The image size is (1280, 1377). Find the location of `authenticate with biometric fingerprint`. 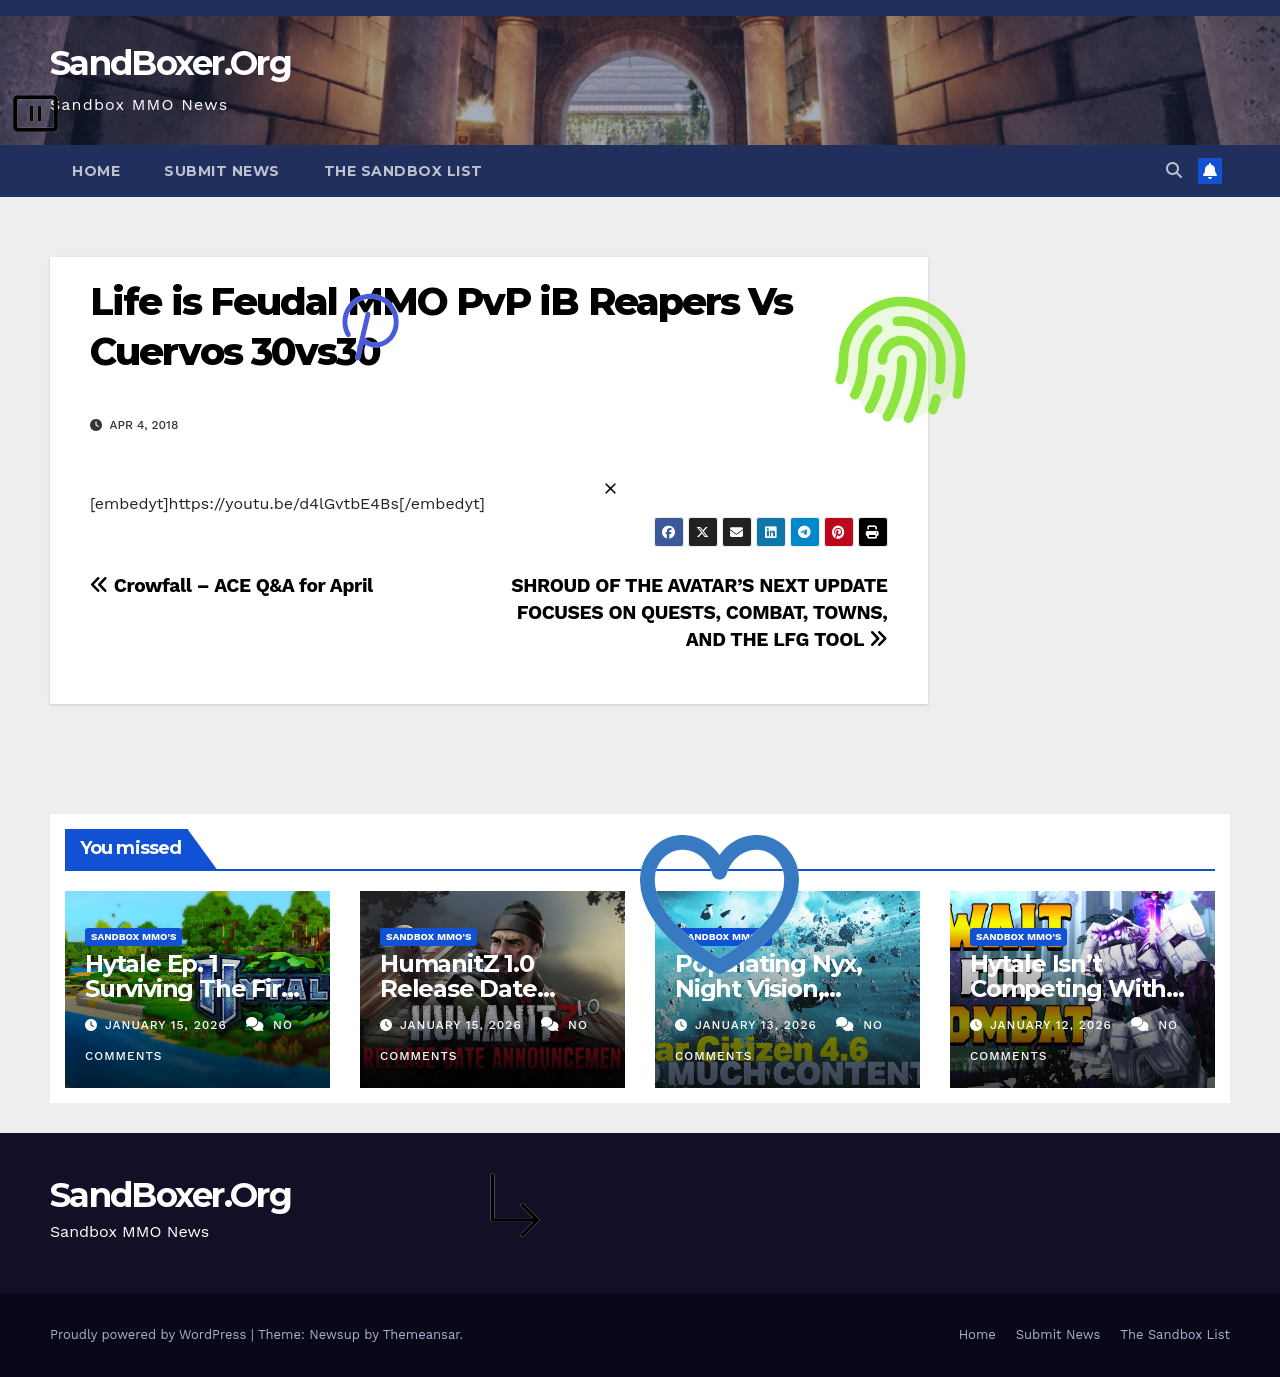

authenticate with biometric fingerprint is located at coordinates (902, 360).